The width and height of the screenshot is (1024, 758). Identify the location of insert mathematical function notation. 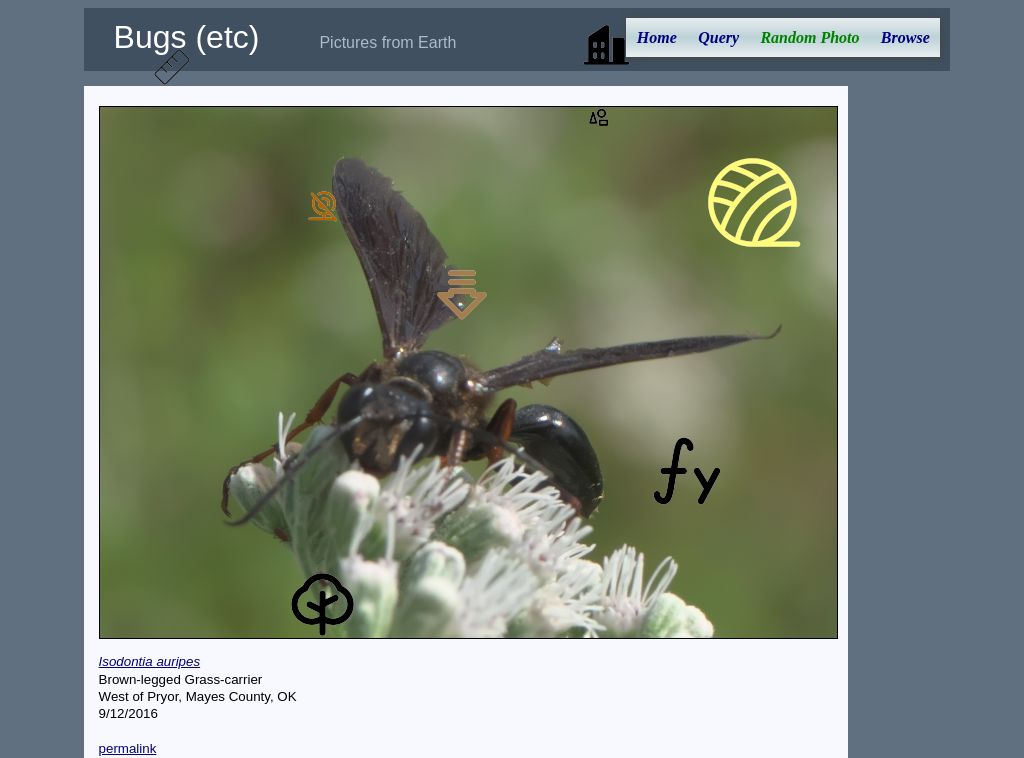
(687, 471).